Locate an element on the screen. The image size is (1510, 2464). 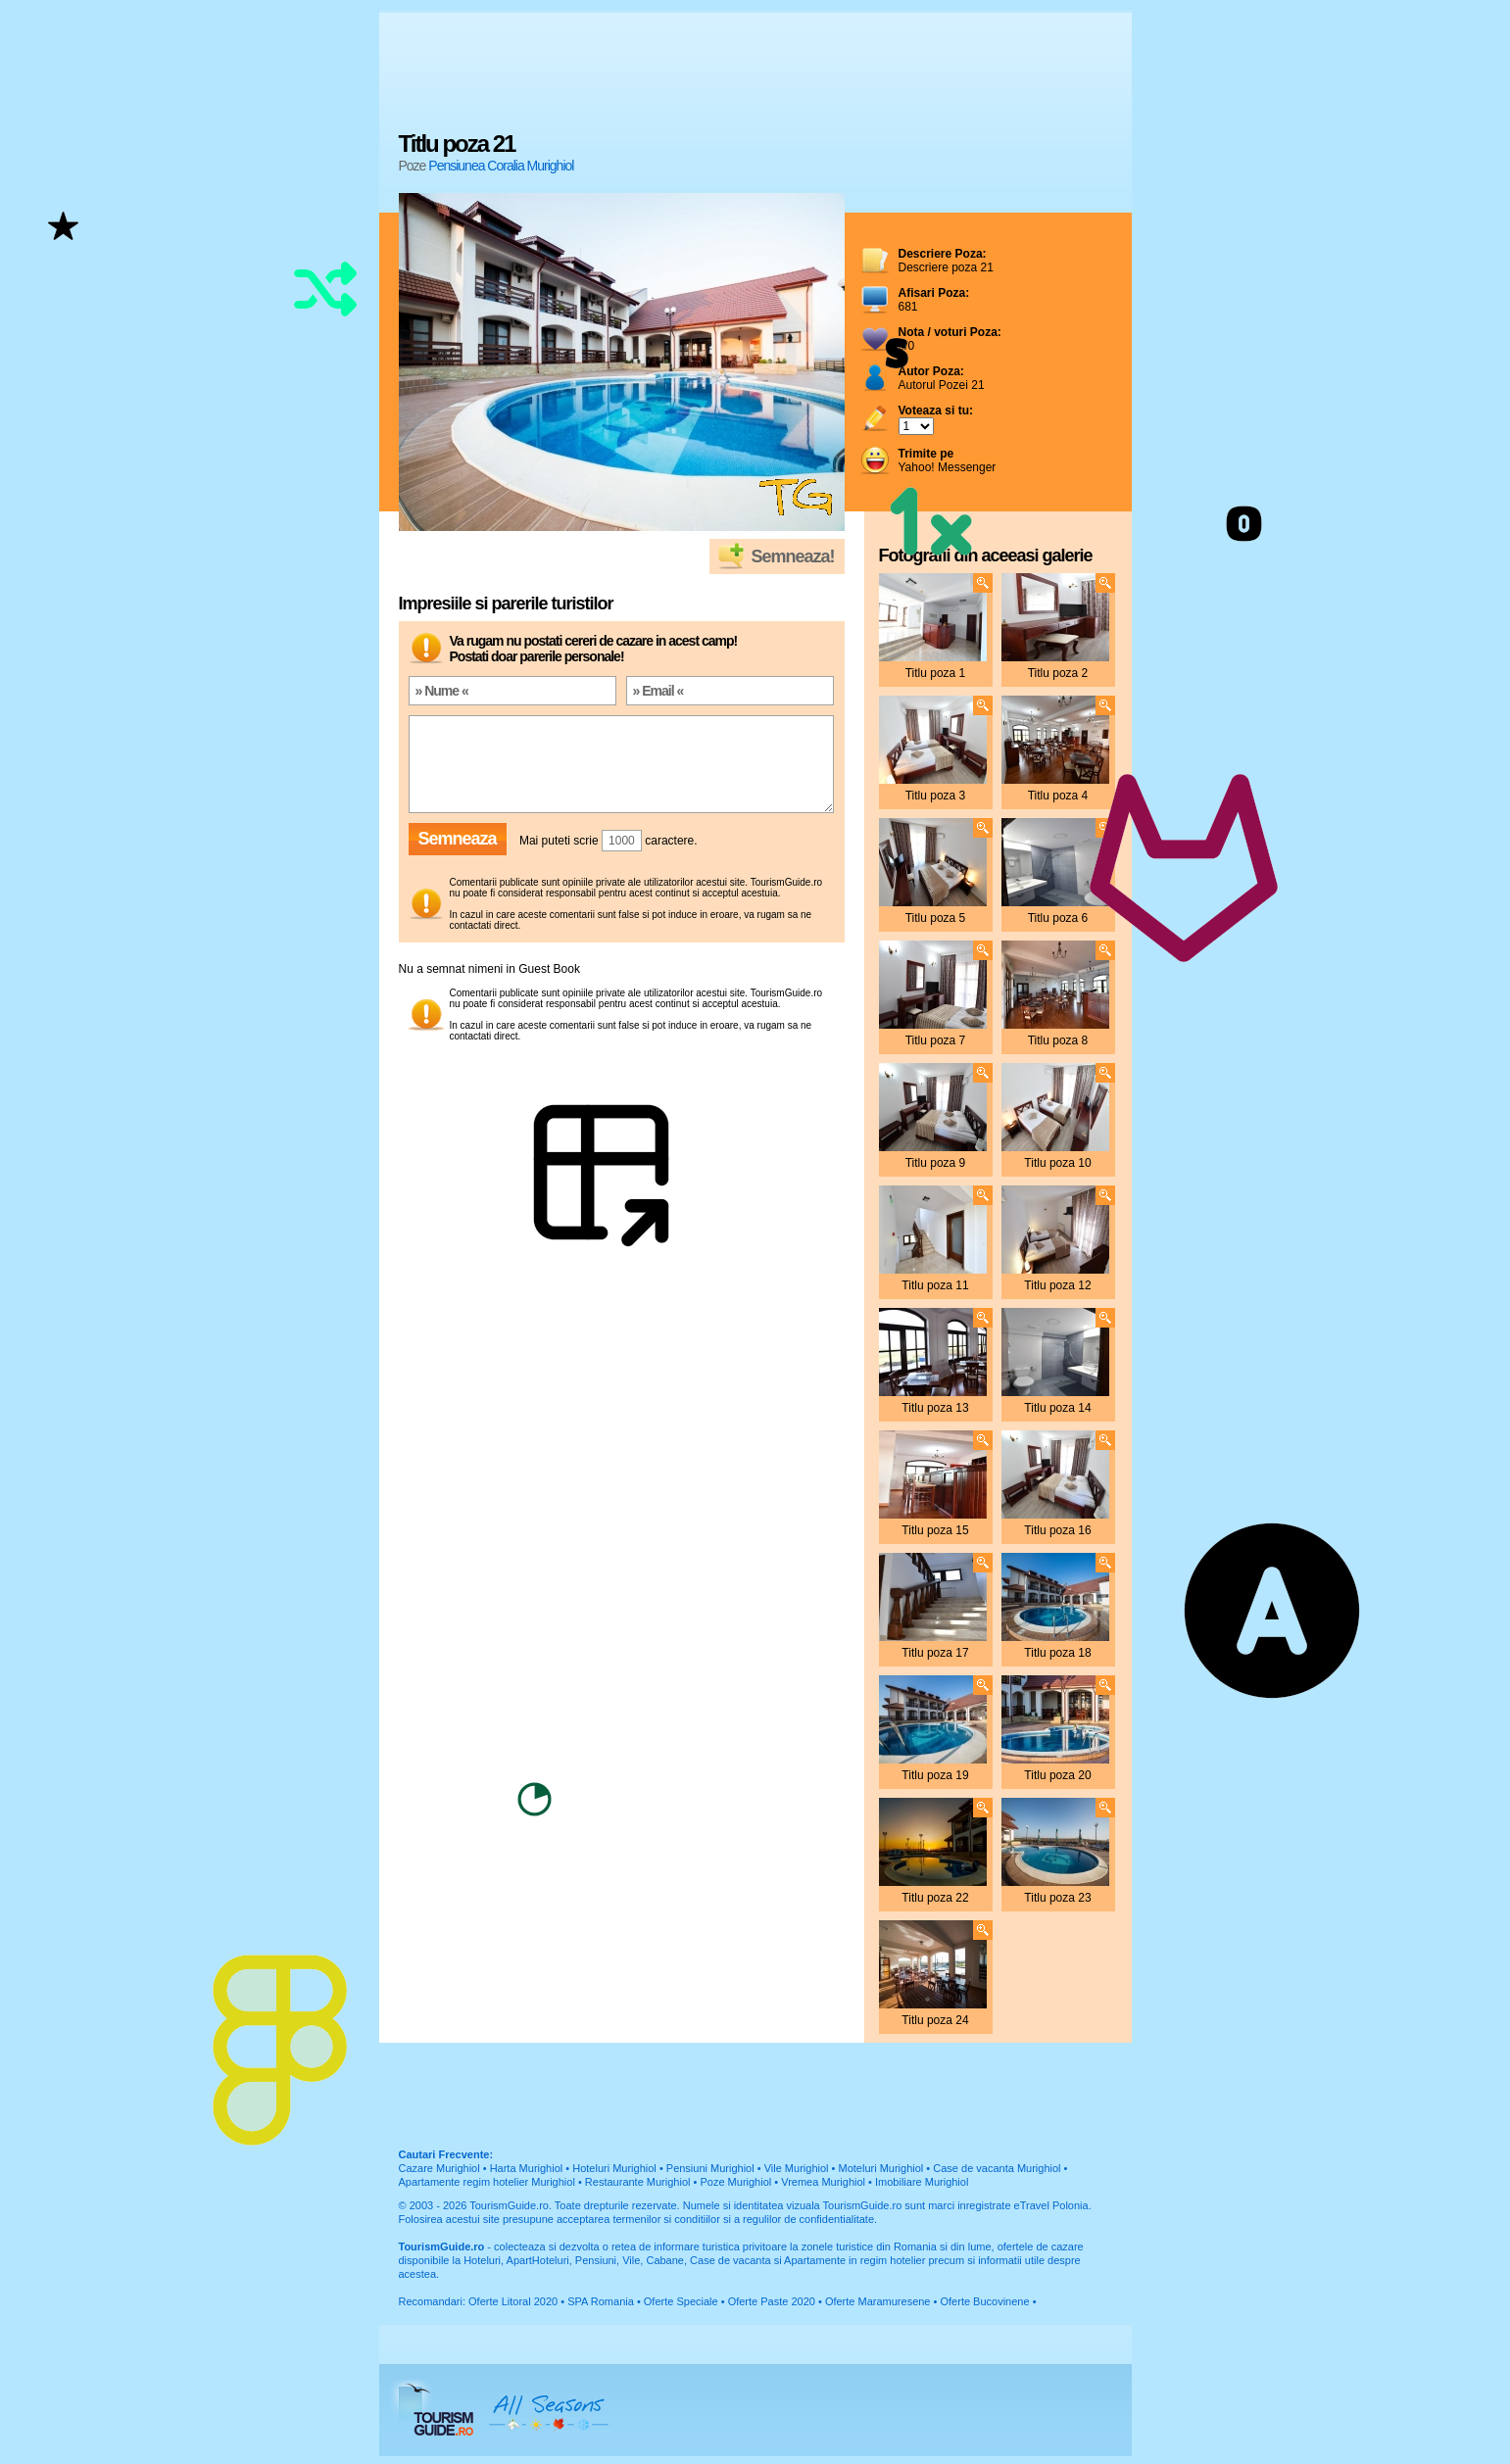
add to favorites is located at coordinates (63, 225).